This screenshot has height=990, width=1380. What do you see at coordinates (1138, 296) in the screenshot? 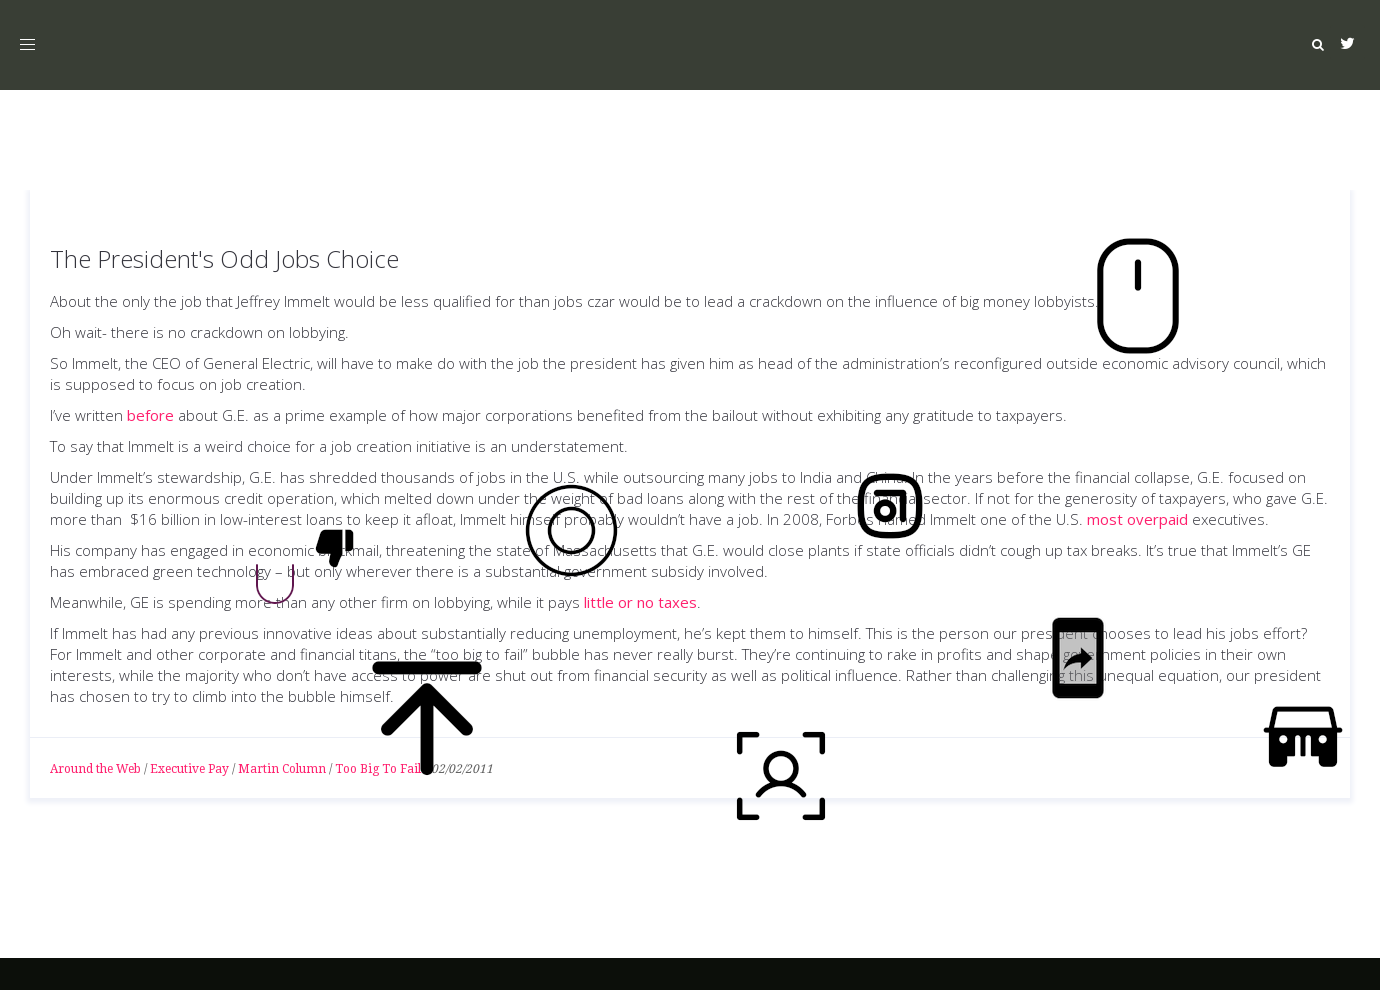
I see `mouse input device indicator` at bounding box center [1138, 296].